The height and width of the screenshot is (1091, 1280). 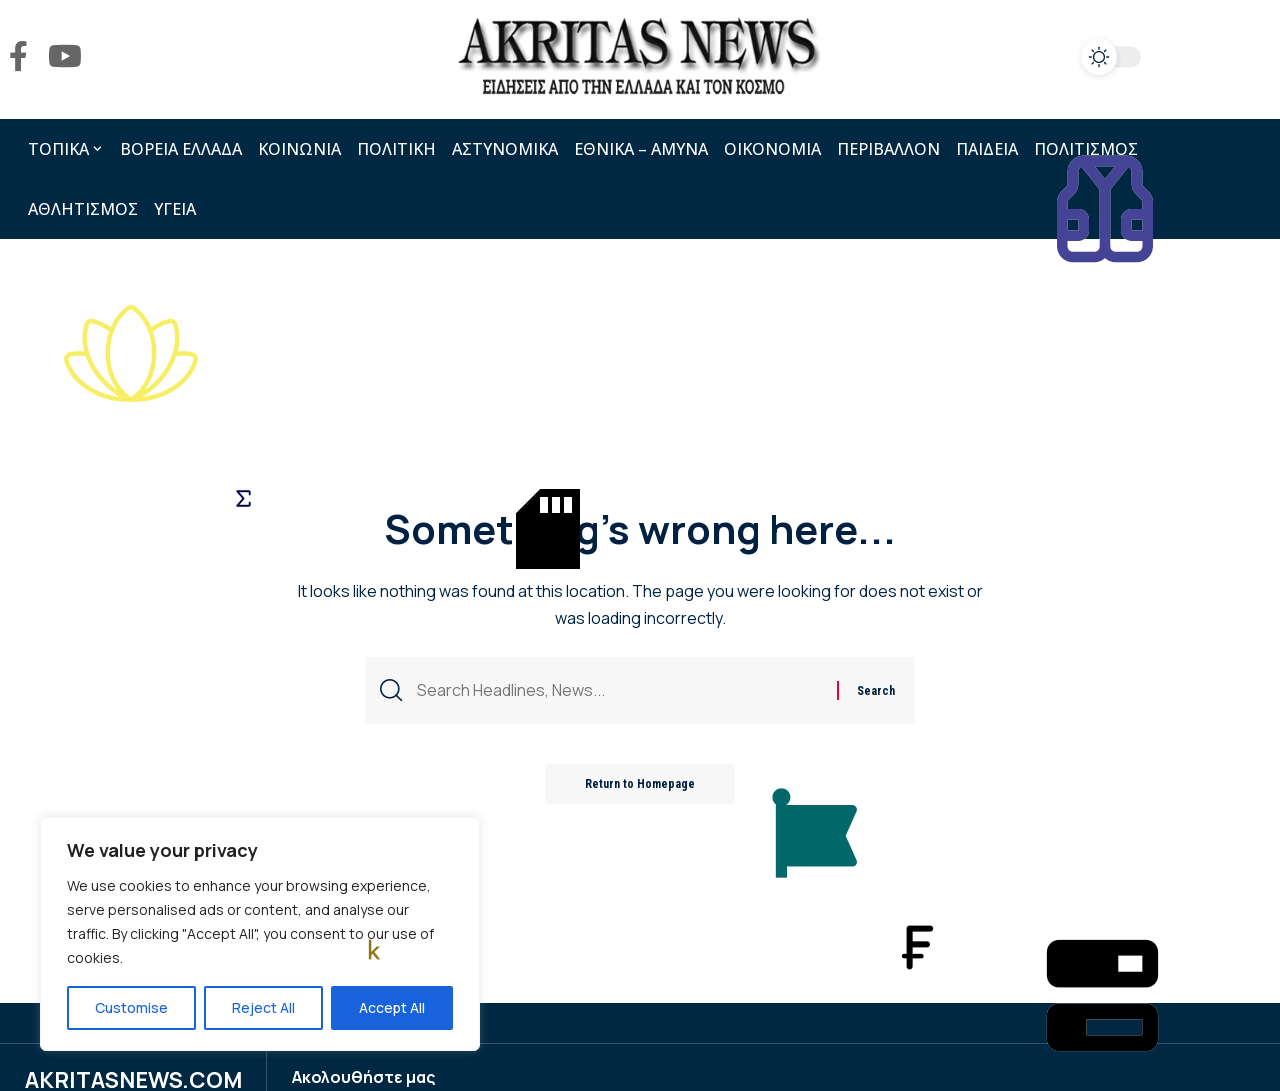 I want to click on access meditation or mindfulness features, so click(x=131, y=358).